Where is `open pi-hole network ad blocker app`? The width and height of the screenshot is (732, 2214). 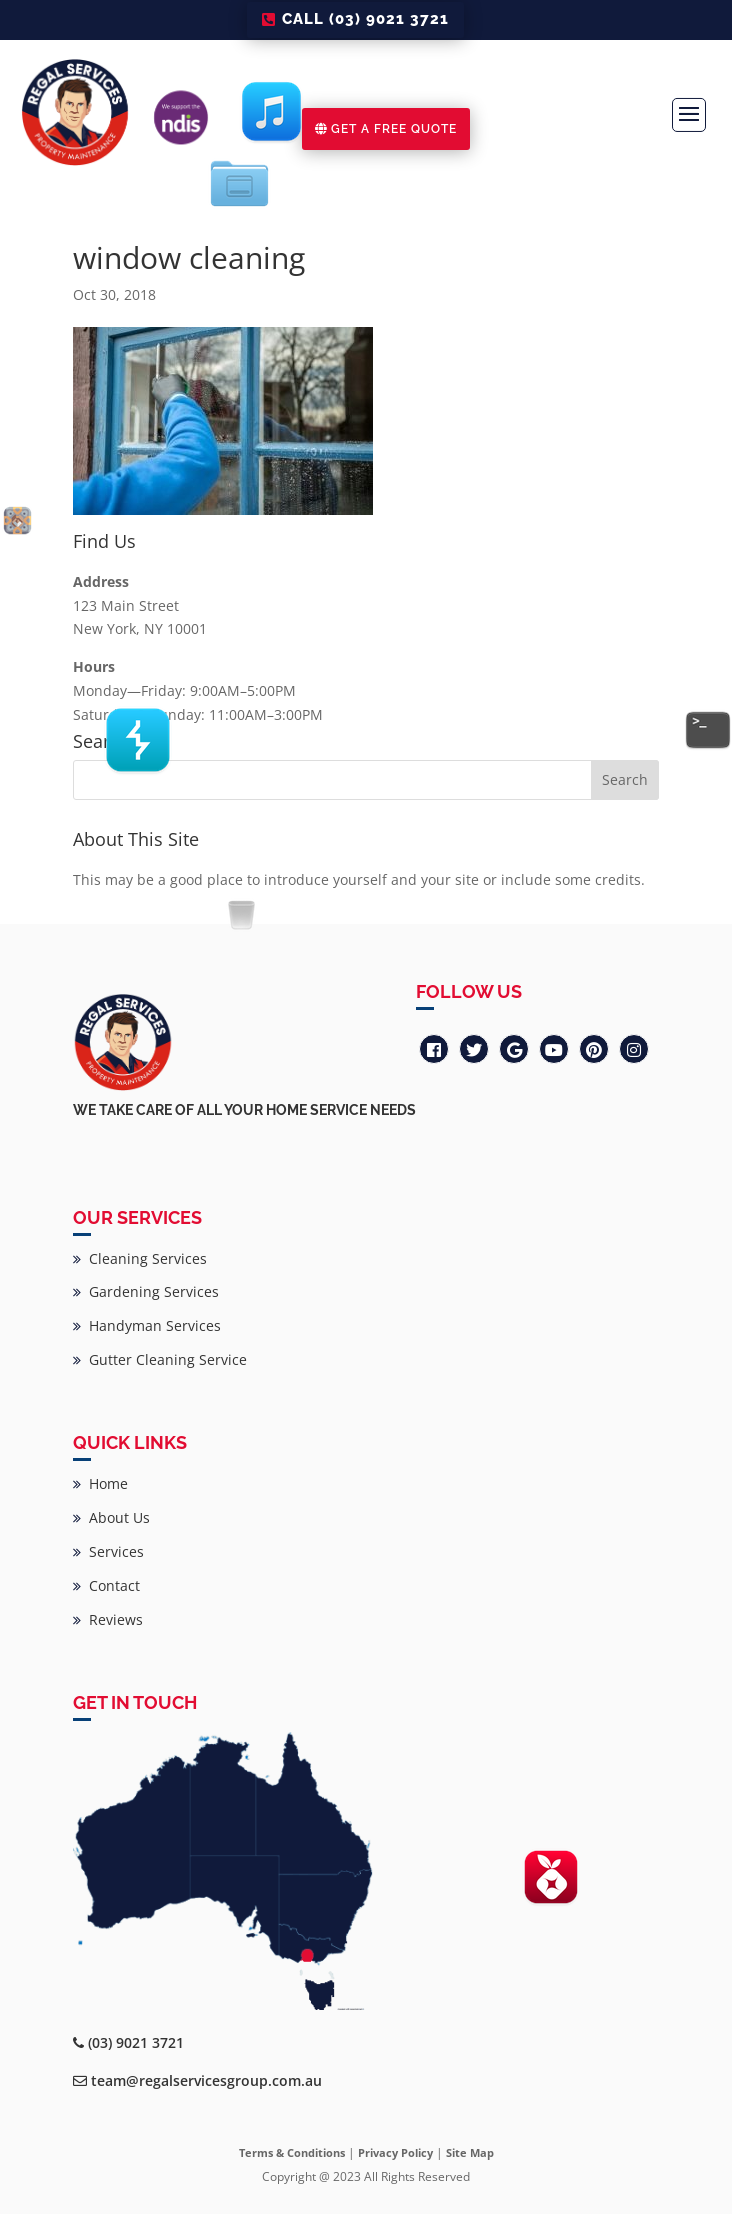
open pi-hole network ad blocker app is located at coordinates (551, 1877).